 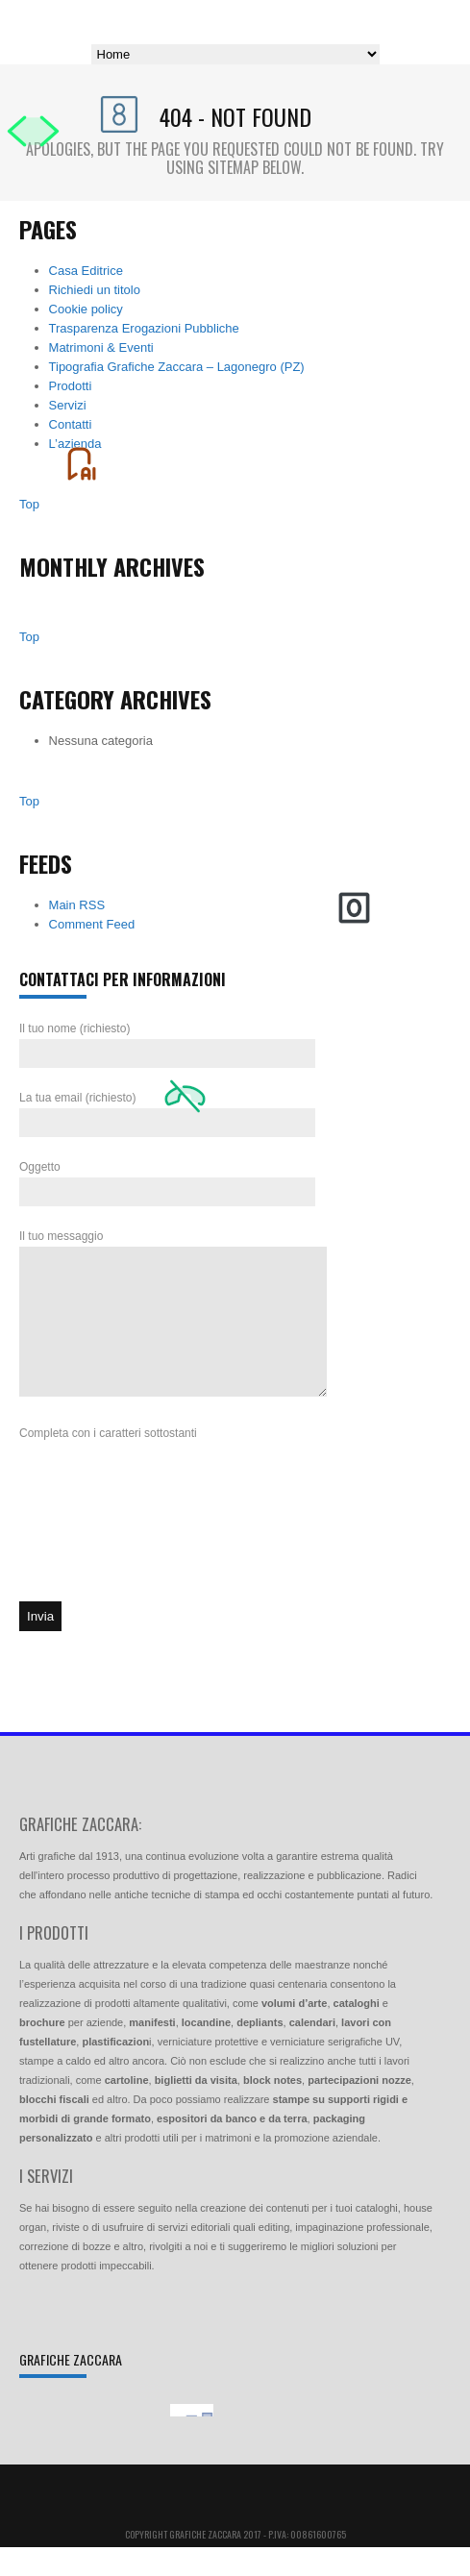 What do you see at coordinates (79, 463) in the screenshot?
I see `access AI-powered bookmarks` at bounding box center [79, 463].